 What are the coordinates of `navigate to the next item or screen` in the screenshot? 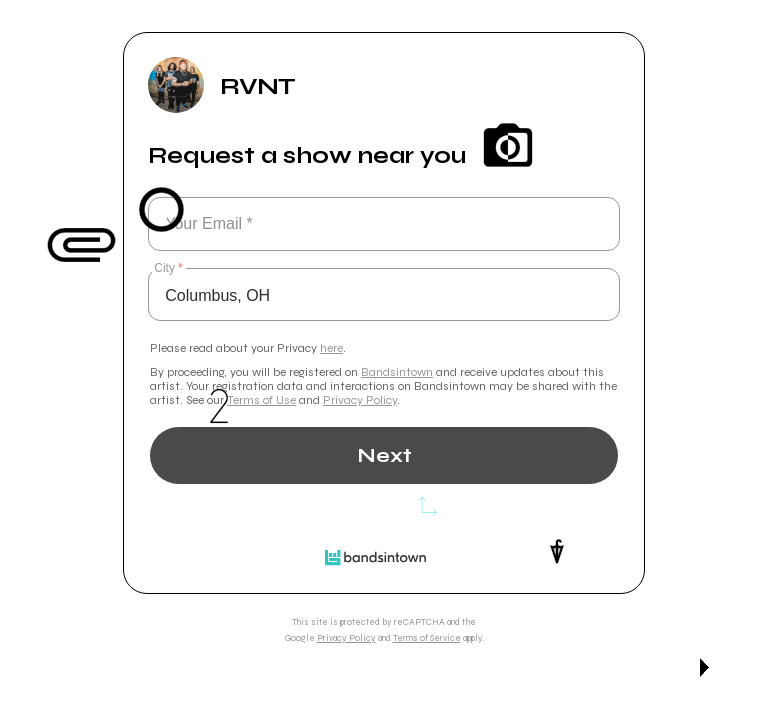 It's located at (703, 667).